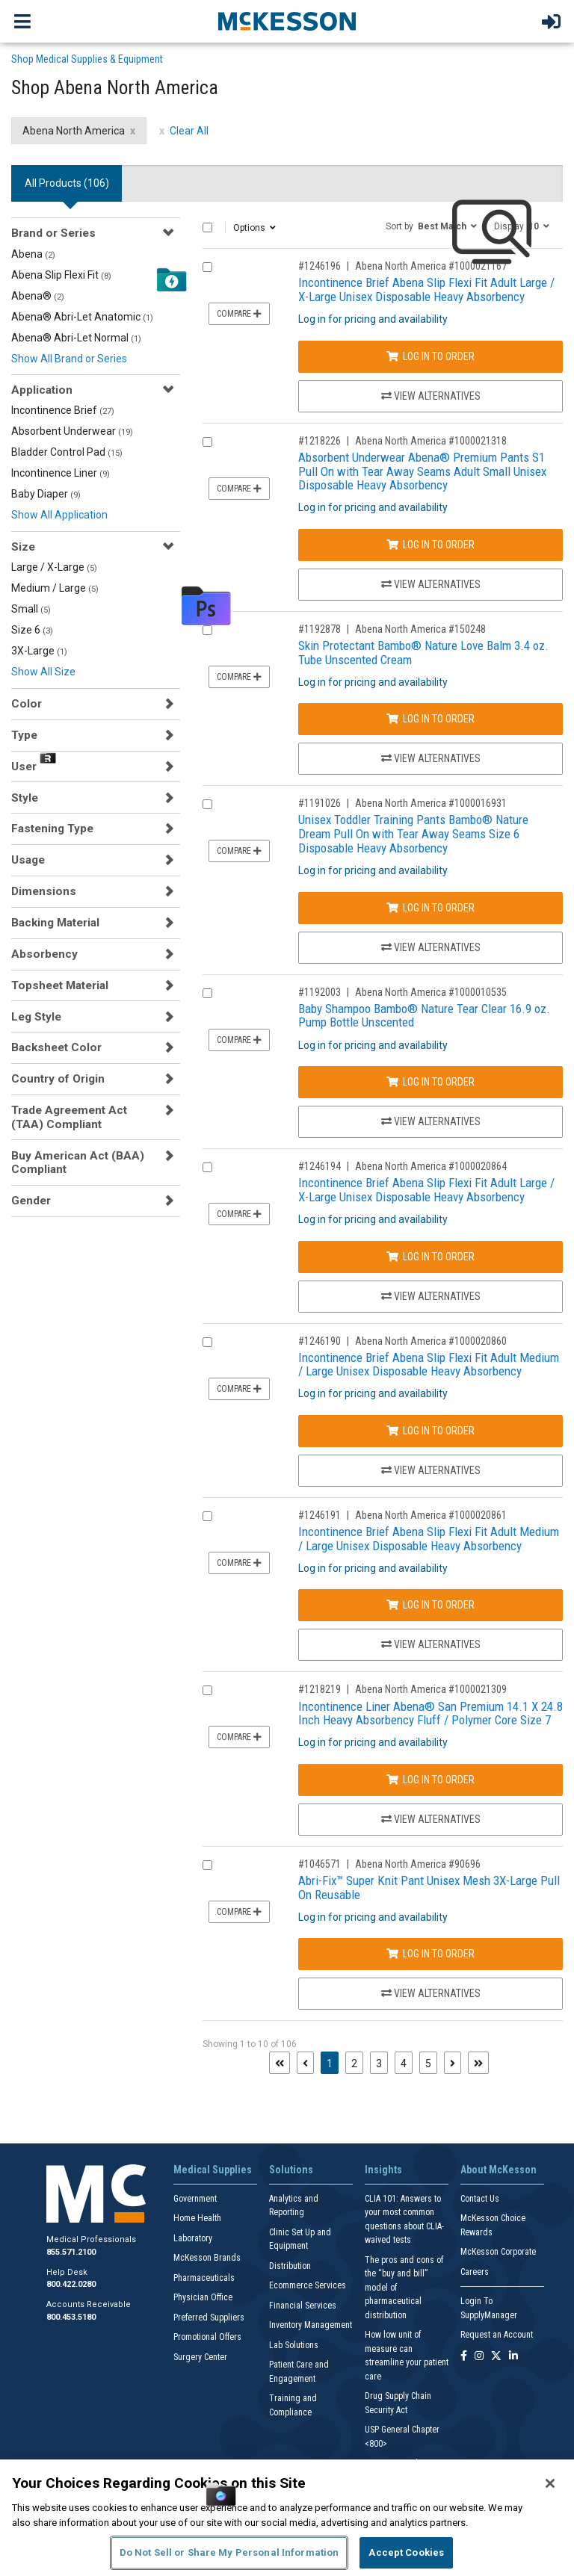 The width and height of the screenshot is (574, 2576). What do you see at coordinates (48, 758) in the screenshot?
I see `open remix project folder` at bounding box center [48, 758].